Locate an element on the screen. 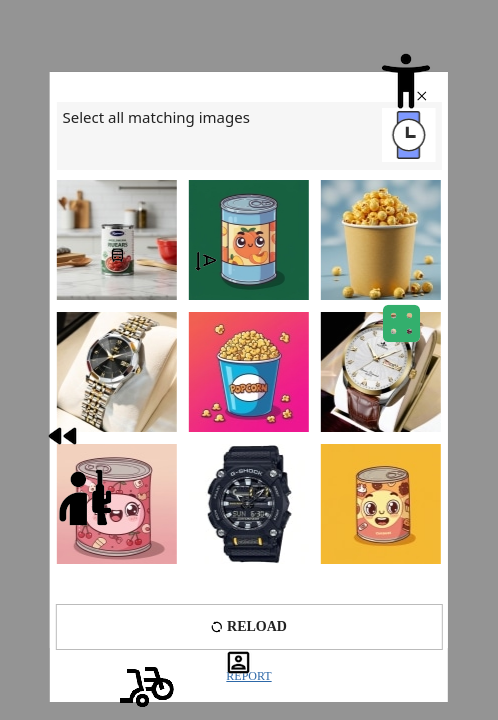 This screenshot has width=498, height=720. view bike and scooter rental options is located at coordinates (147, 687).